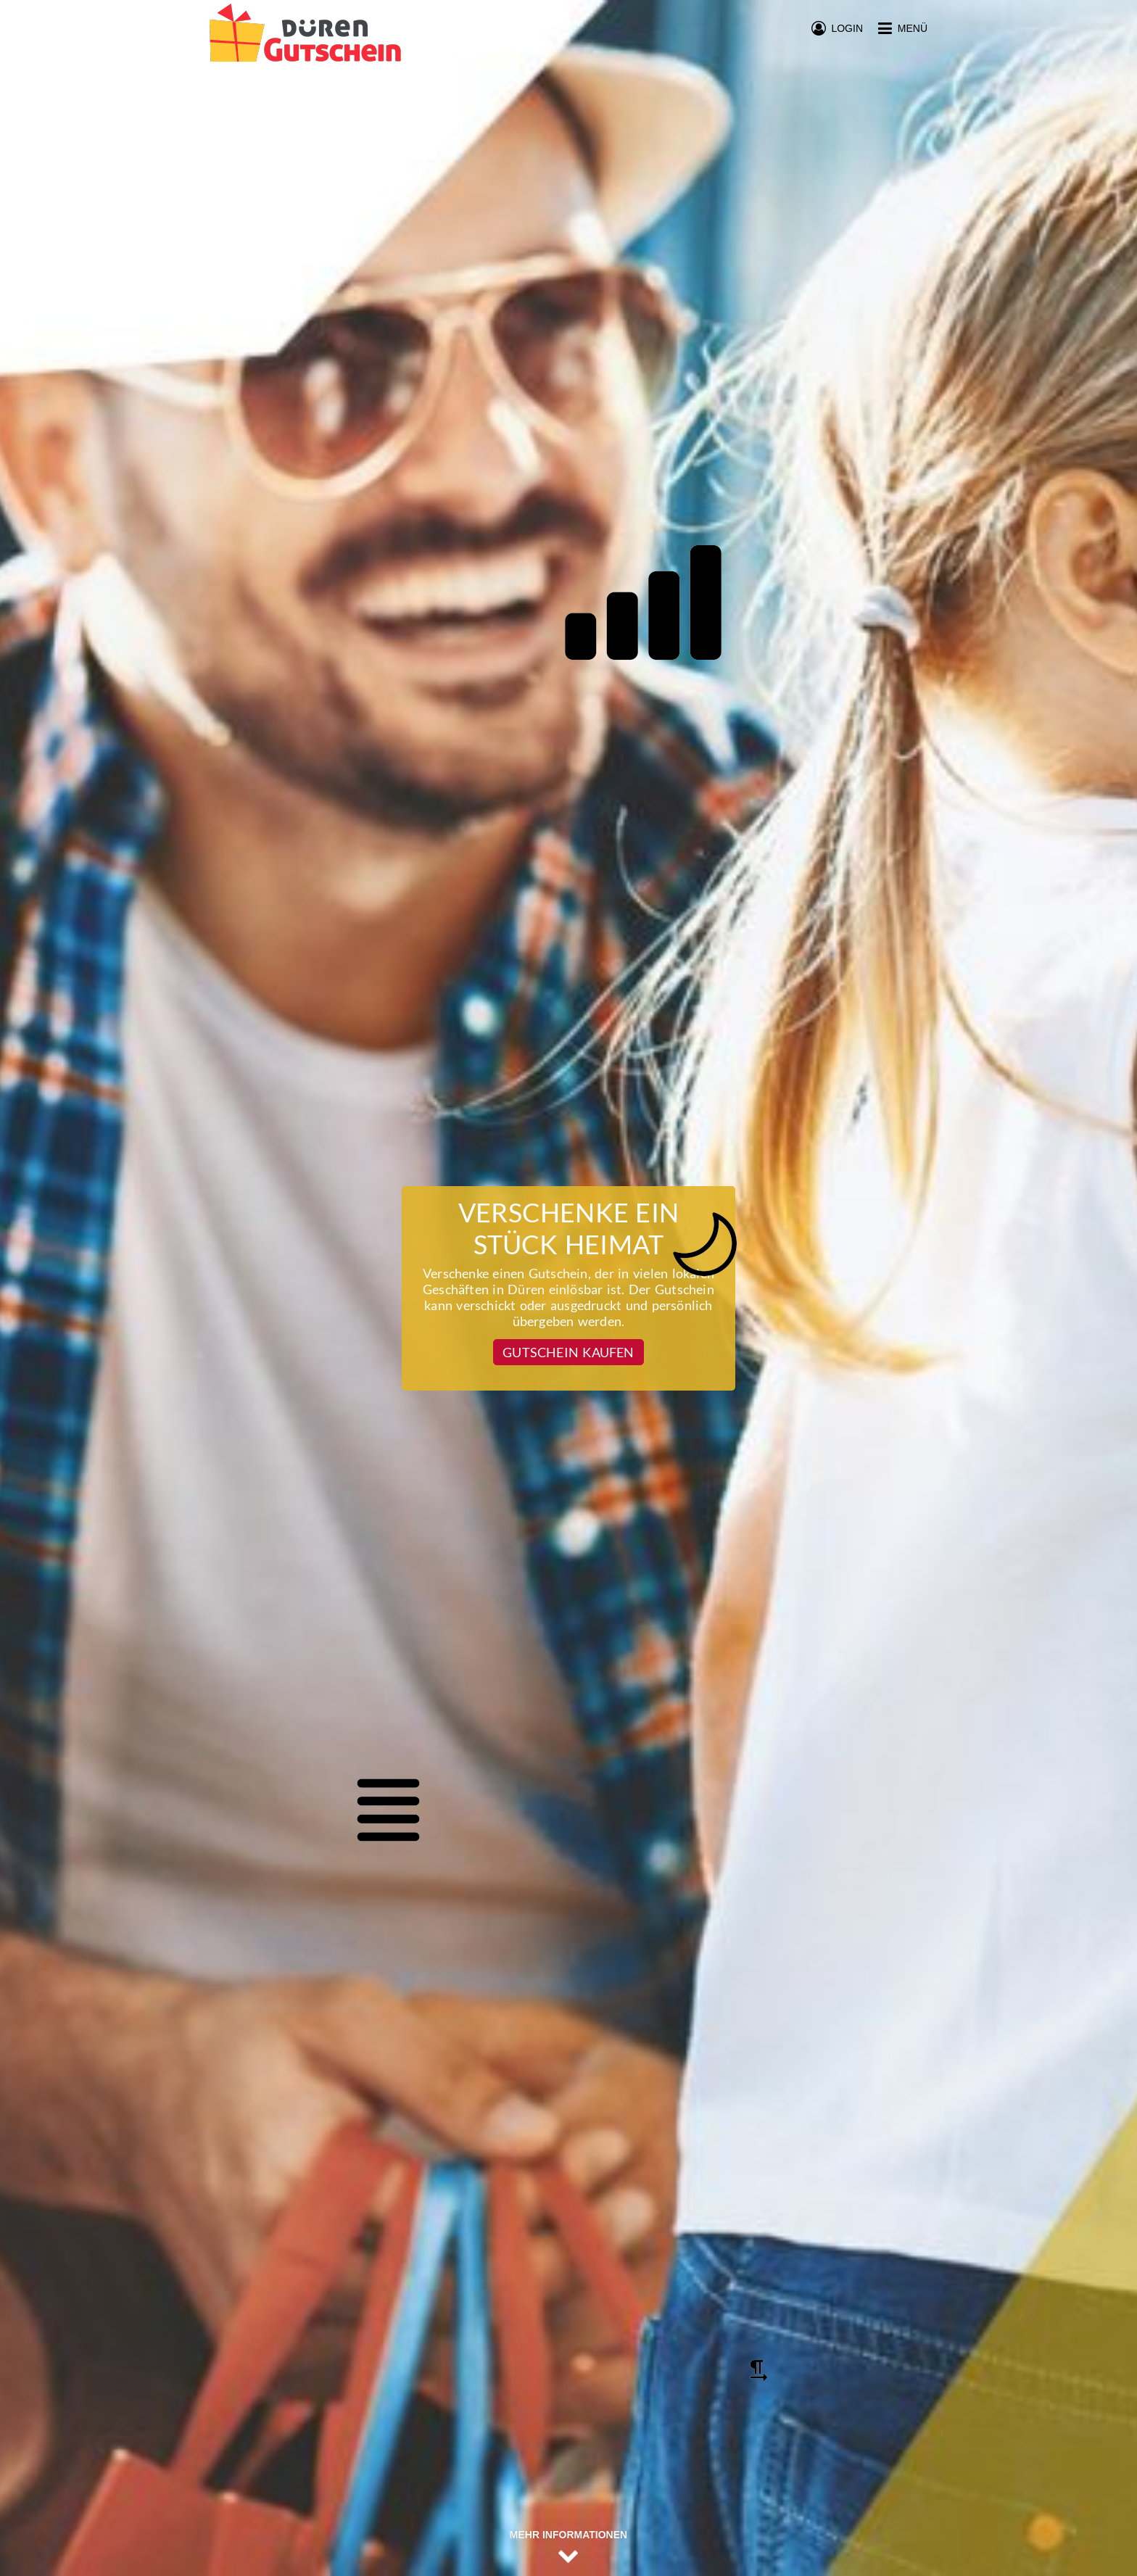 The height and width of the screenshot is (2576, 1137). I want to click on switch to dark mode, so click(704, 1243).